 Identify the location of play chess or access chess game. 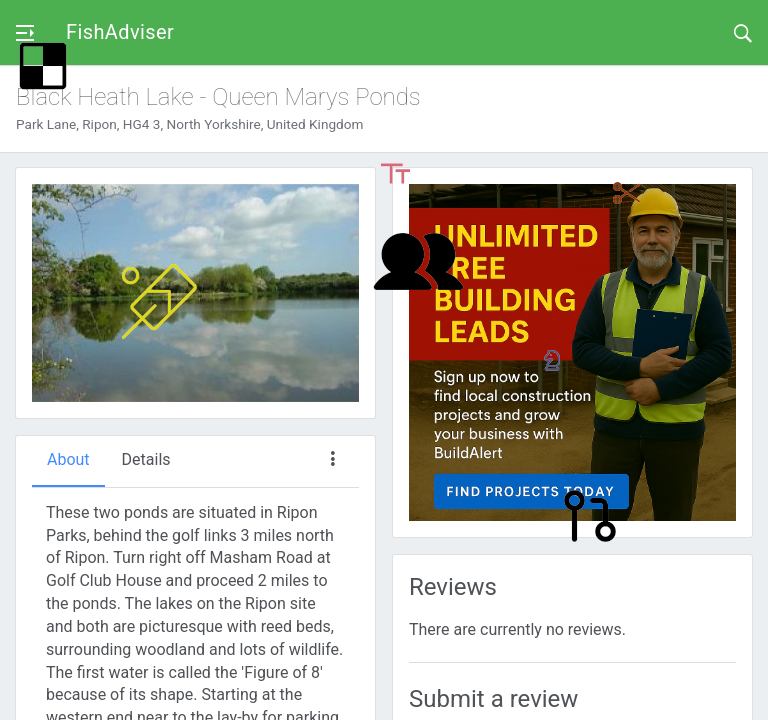
(552, 361).